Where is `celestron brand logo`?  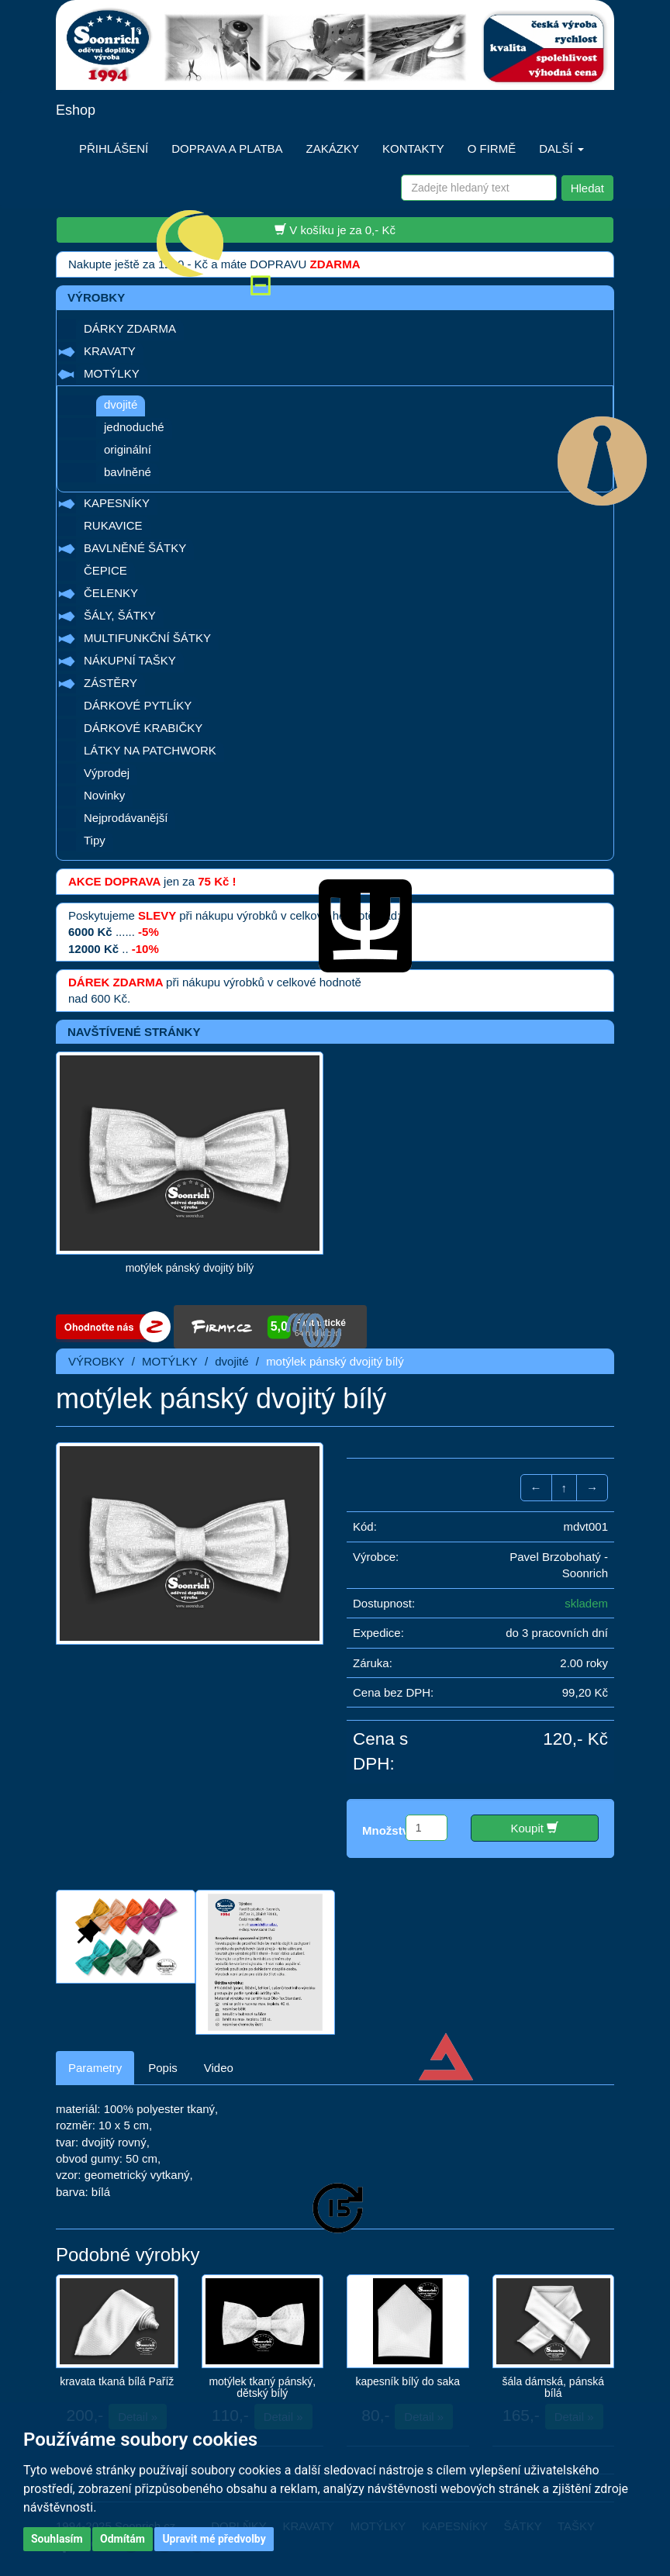
celestron brand logo is located at coordinates (190, 243).